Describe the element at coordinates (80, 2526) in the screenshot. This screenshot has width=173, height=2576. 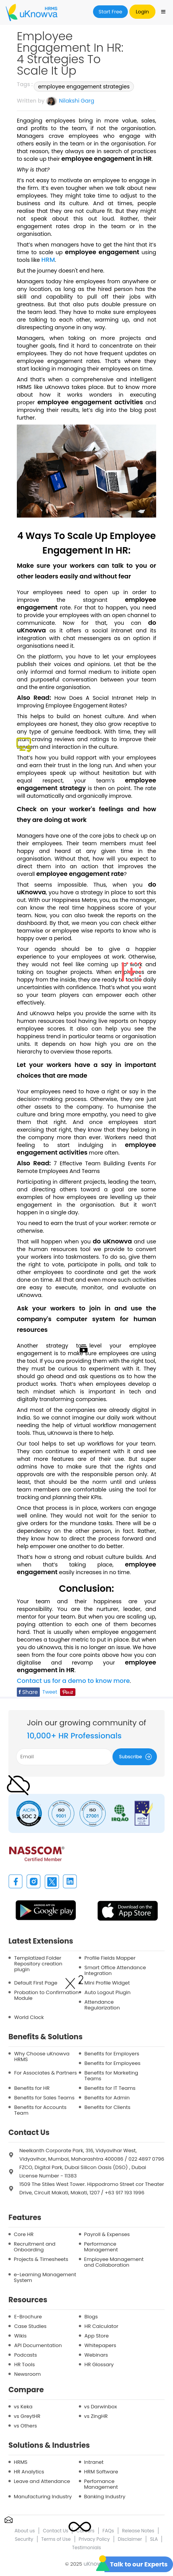
I see `indicates unlimited or infinite quantity` at that location.